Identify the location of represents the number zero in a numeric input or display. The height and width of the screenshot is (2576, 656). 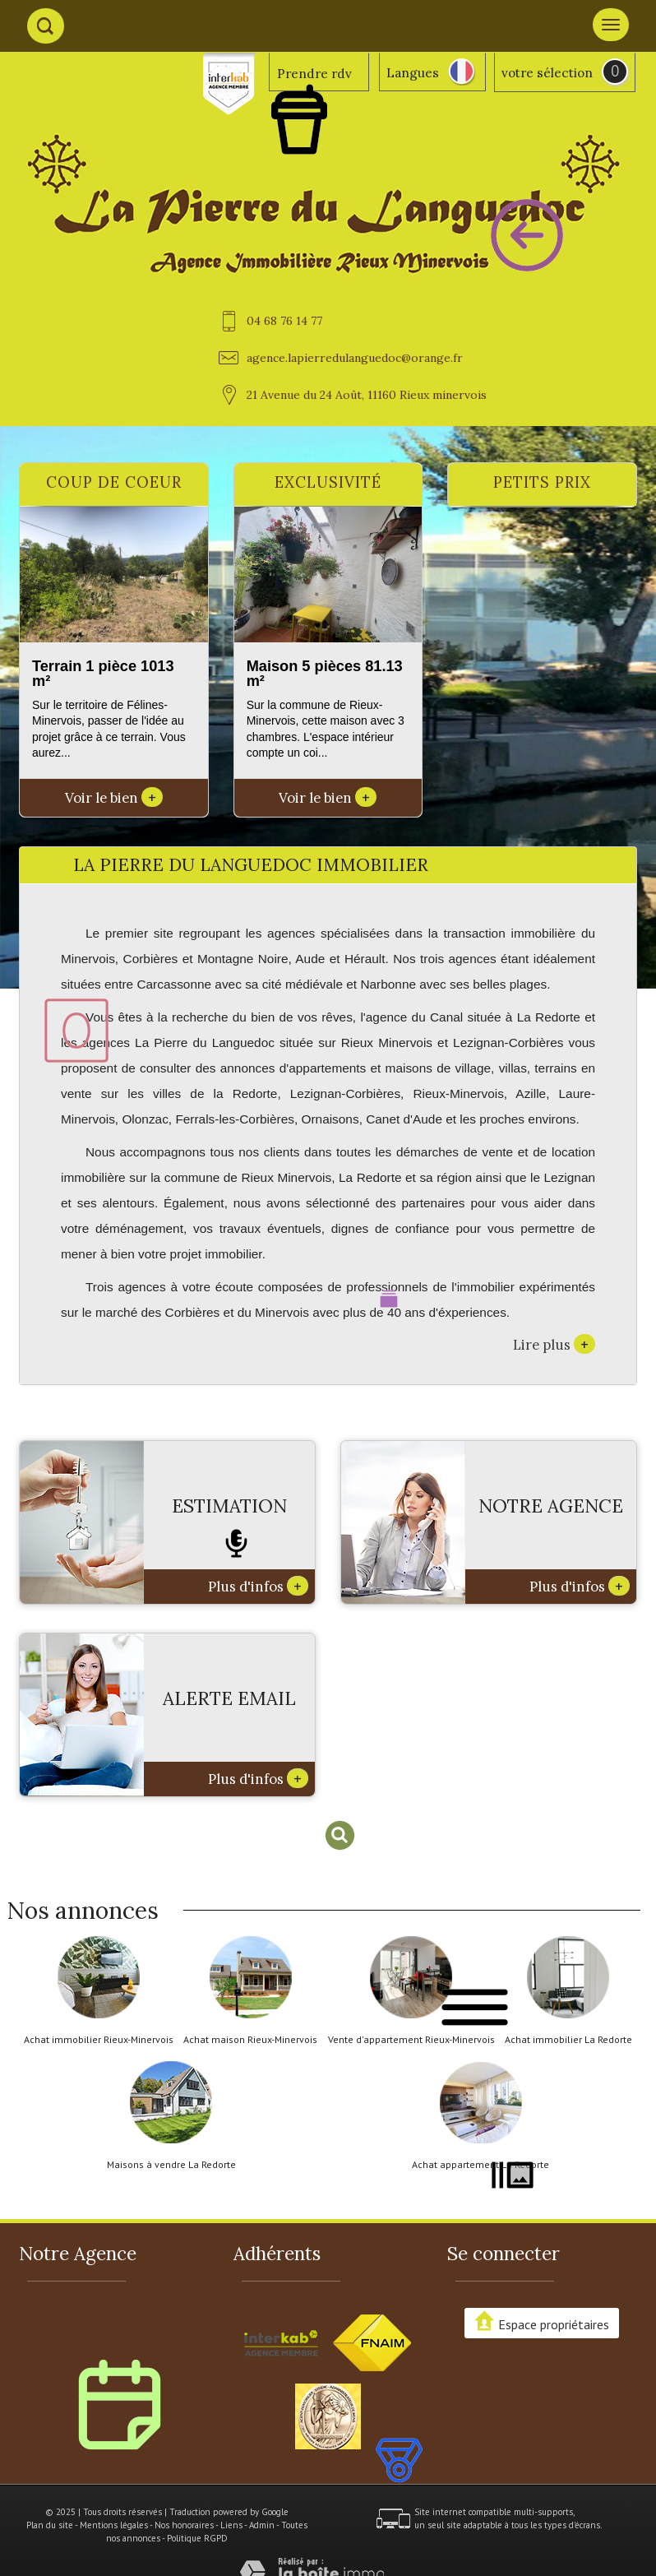
(76, 1031).